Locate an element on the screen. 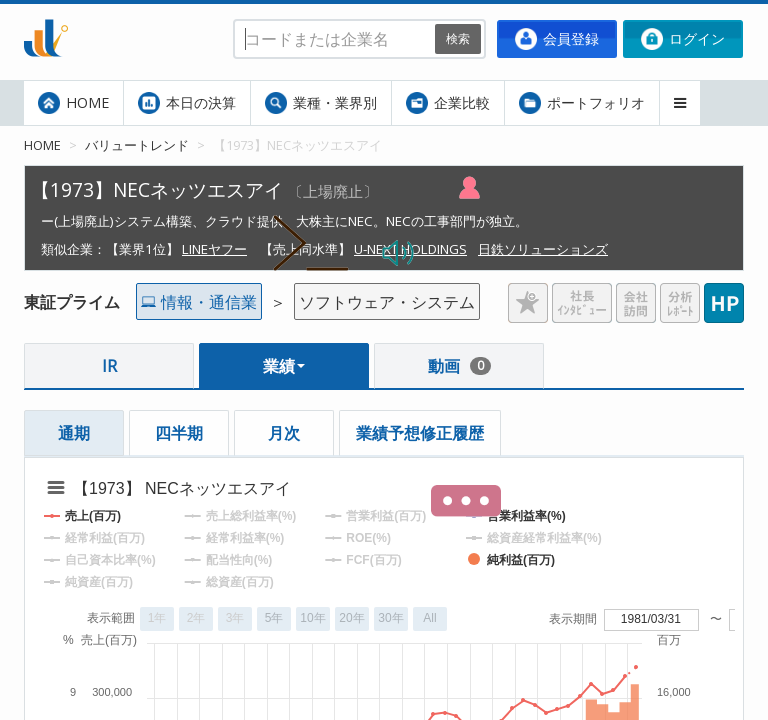 The height and width of the screenshot is (720, 768). access more options or actions is located at coordinates (466, 499).